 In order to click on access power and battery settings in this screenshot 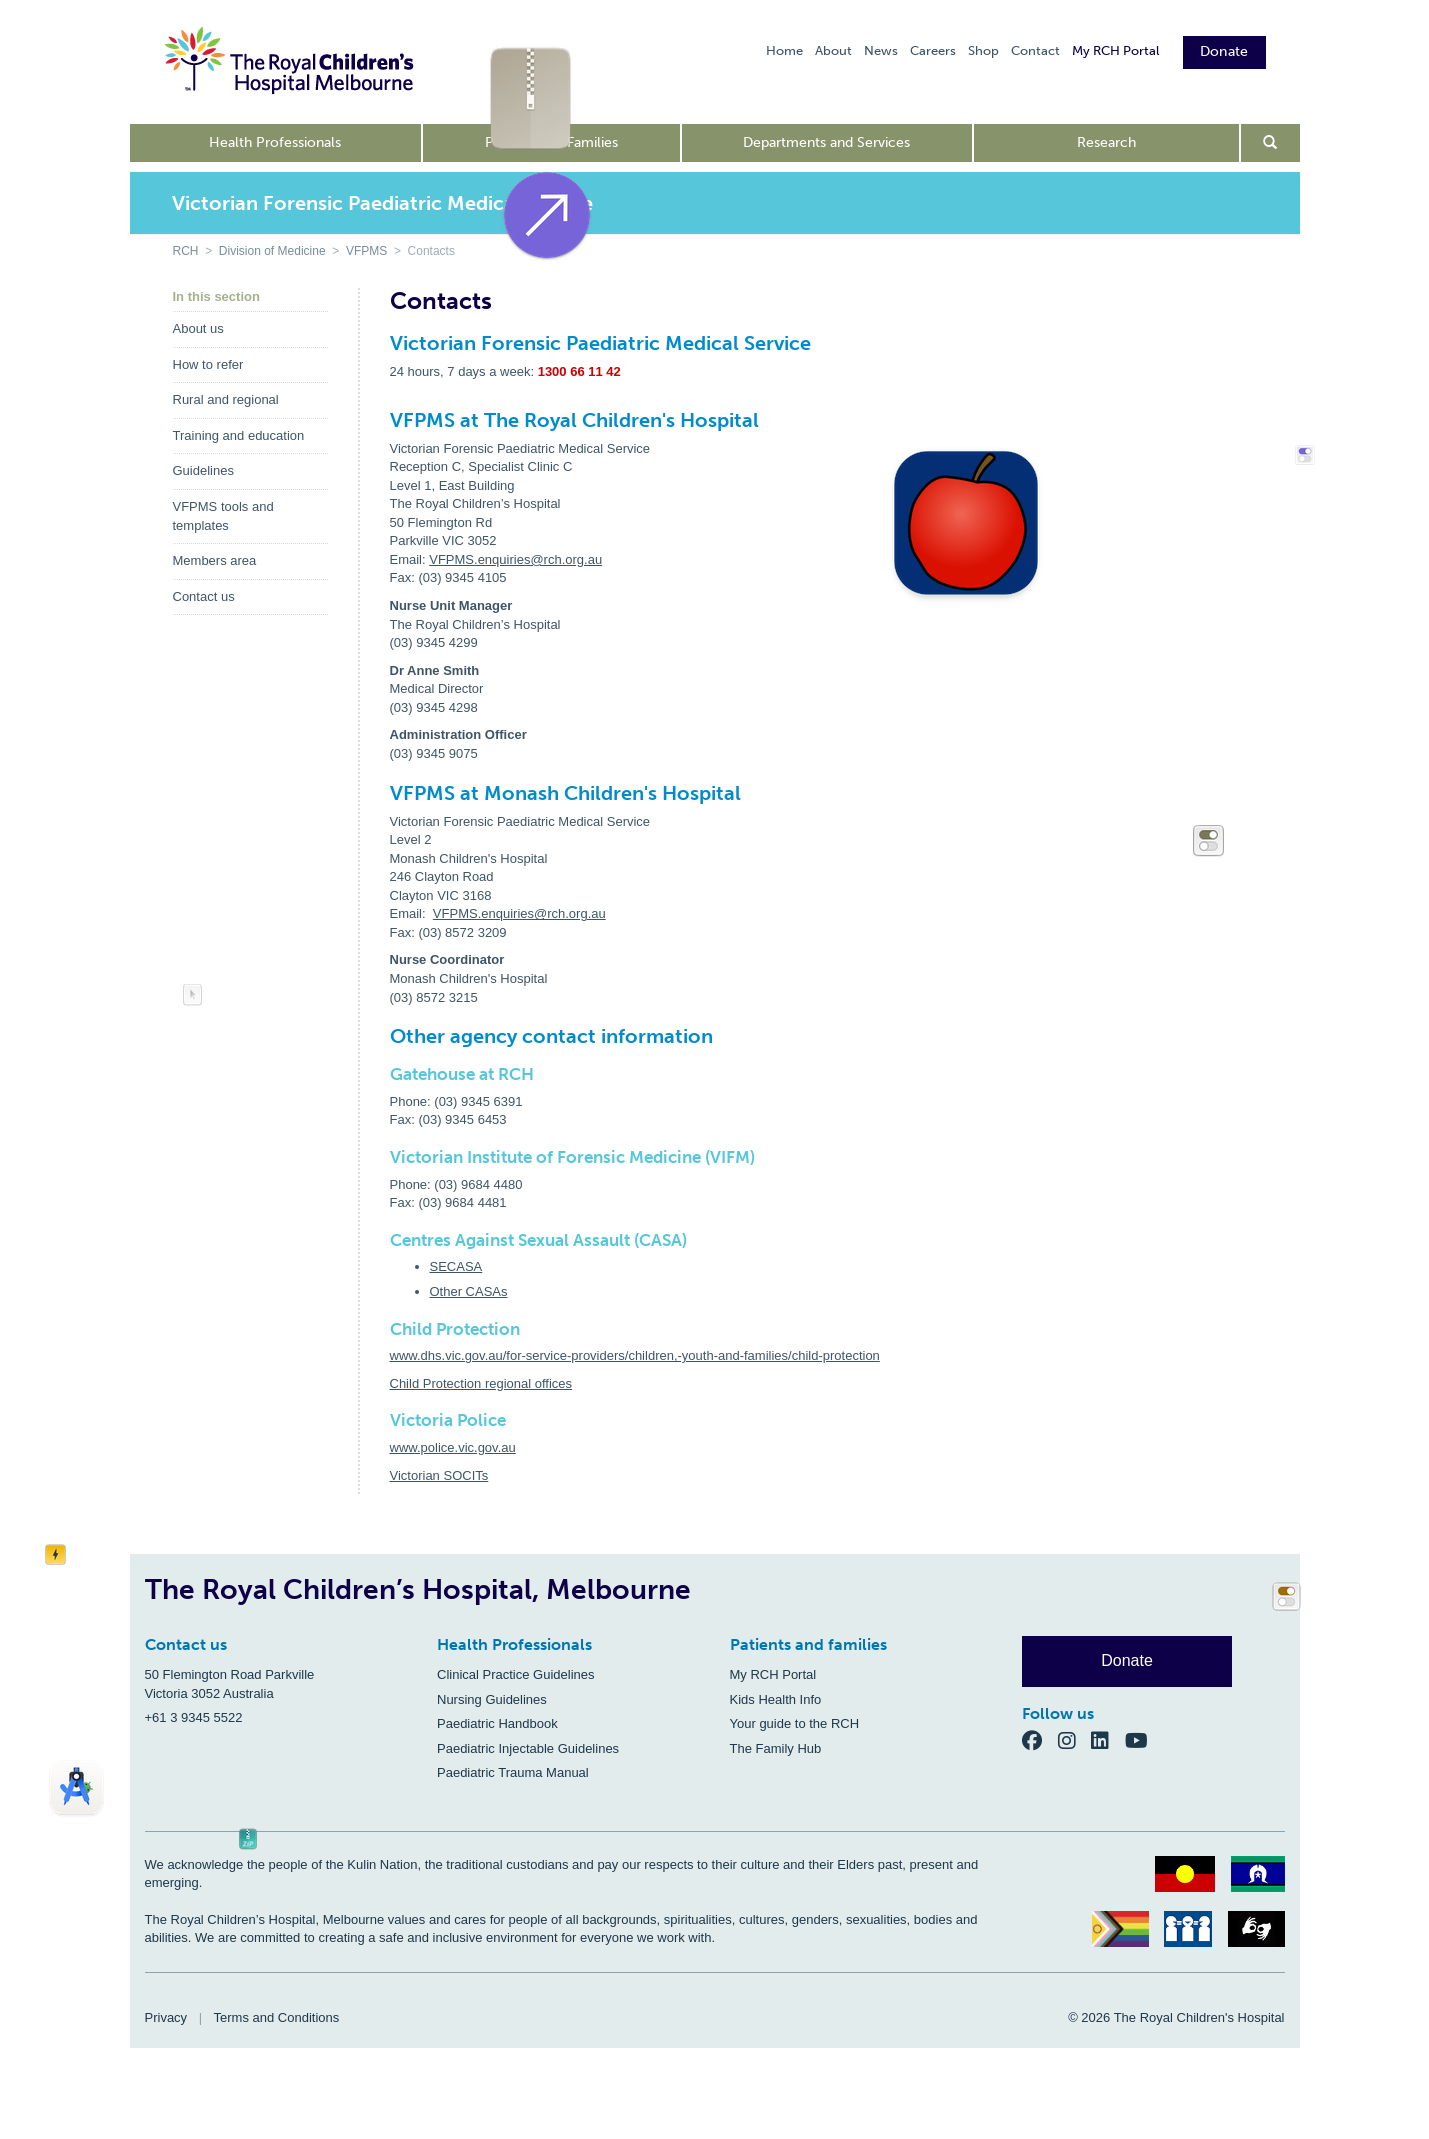, I will do `click(55, 1554)`.